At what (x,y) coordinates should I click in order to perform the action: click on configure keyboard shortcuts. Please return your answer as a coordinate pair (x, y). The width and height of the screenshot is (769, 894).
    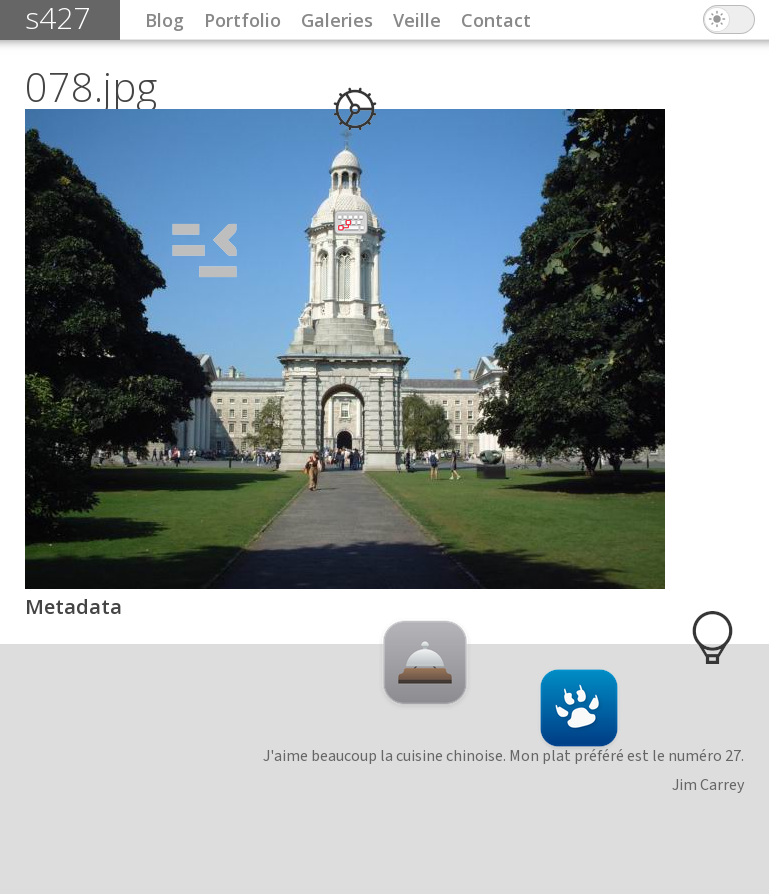
    Looking at the image, I should click on (351, 223).